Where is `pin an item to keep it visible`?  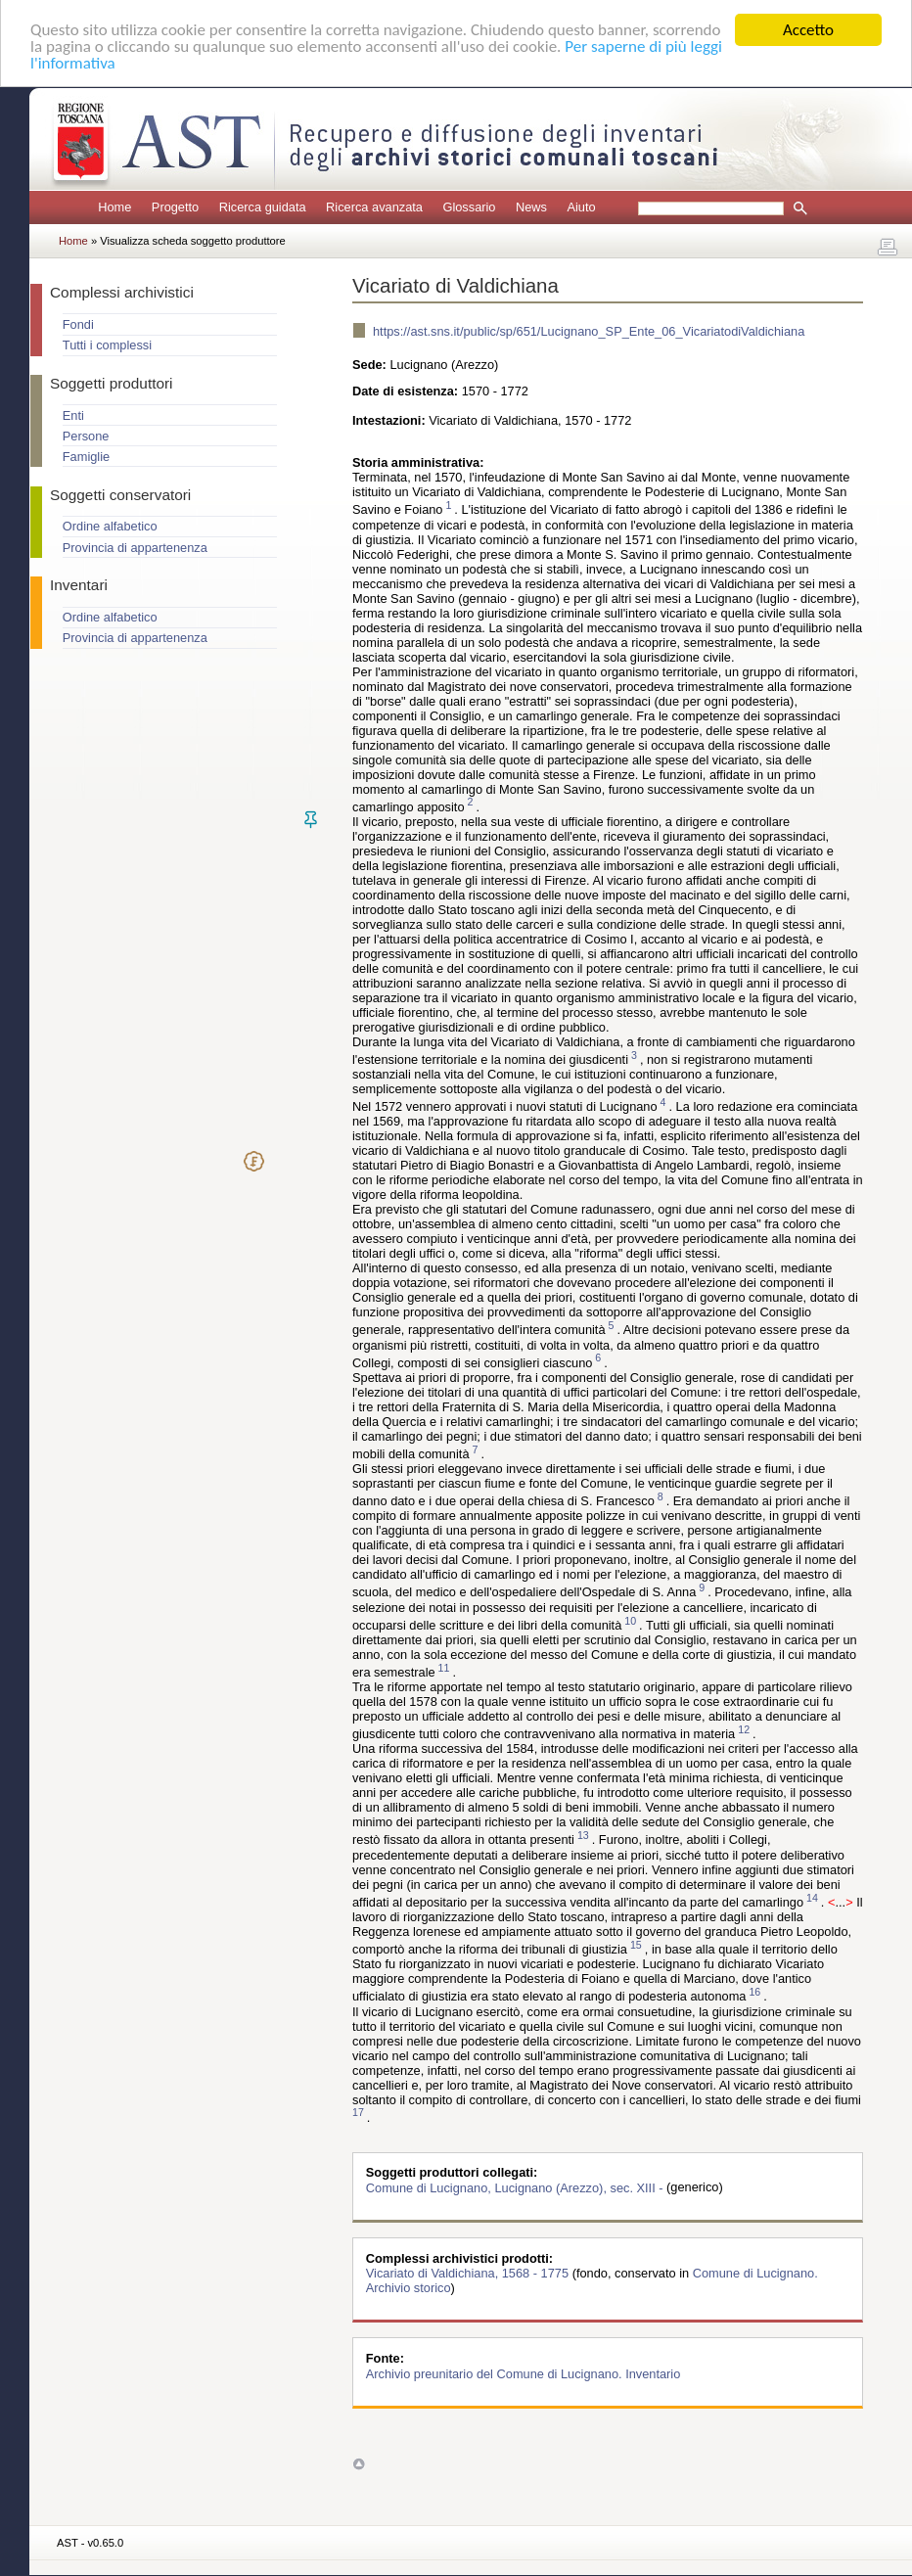
pin an item to keep it visible is located at coordinates (310, 819).